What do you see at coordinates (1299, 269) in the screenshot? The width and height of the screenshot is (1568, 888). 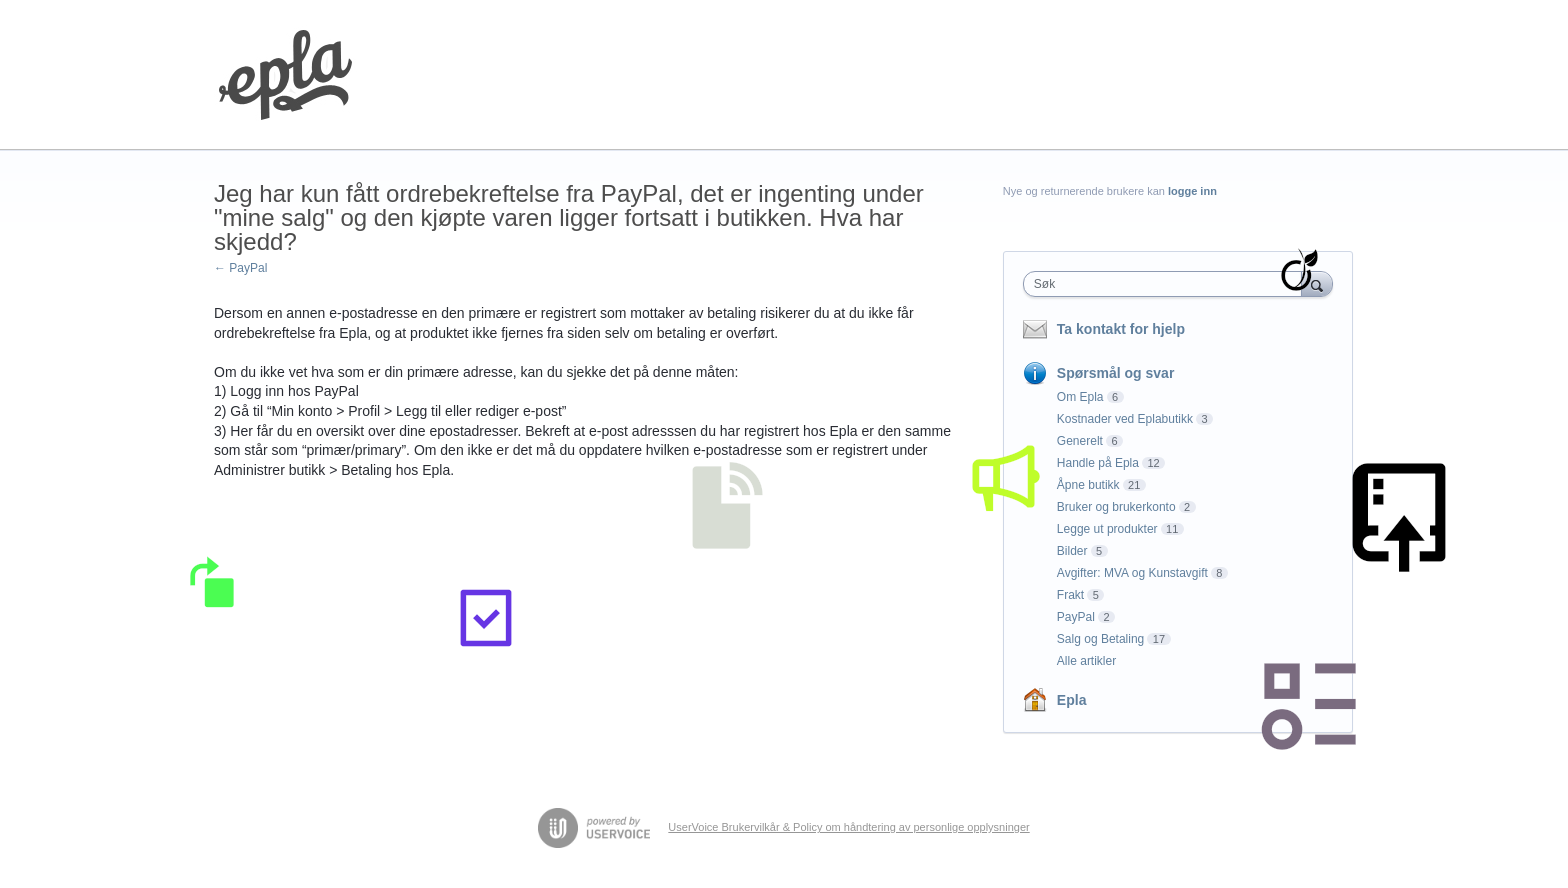 I see `link to viadeo professional network profile` at bounding box center [1299, 269].